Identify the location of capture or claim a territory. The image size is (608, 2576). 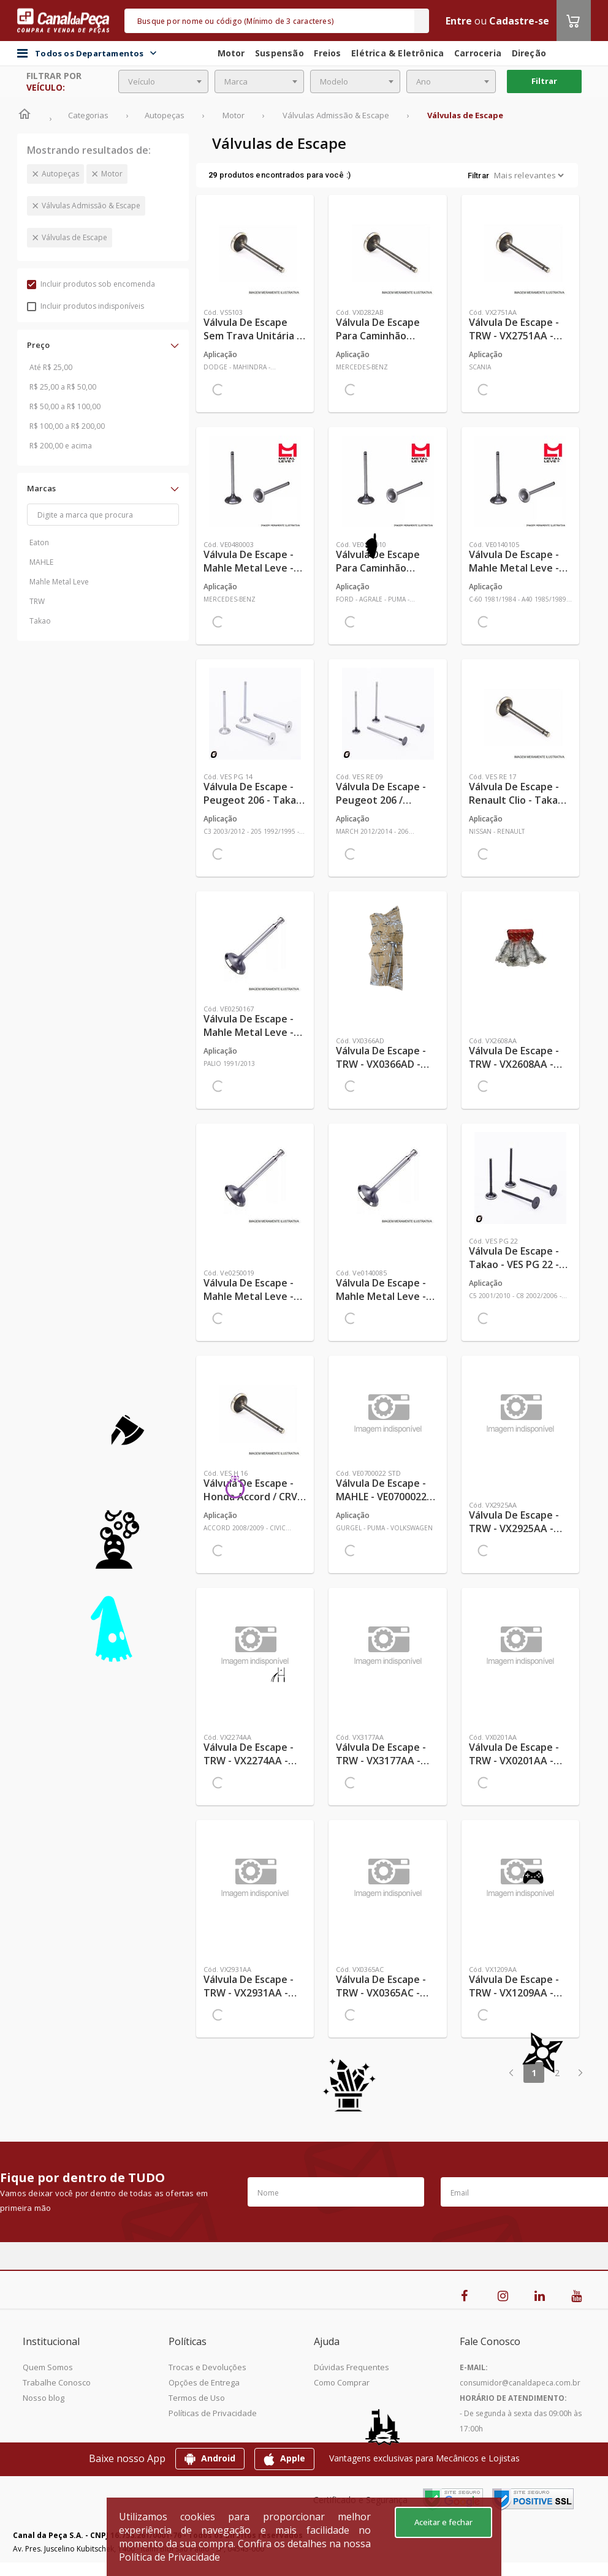
(382, 2427).